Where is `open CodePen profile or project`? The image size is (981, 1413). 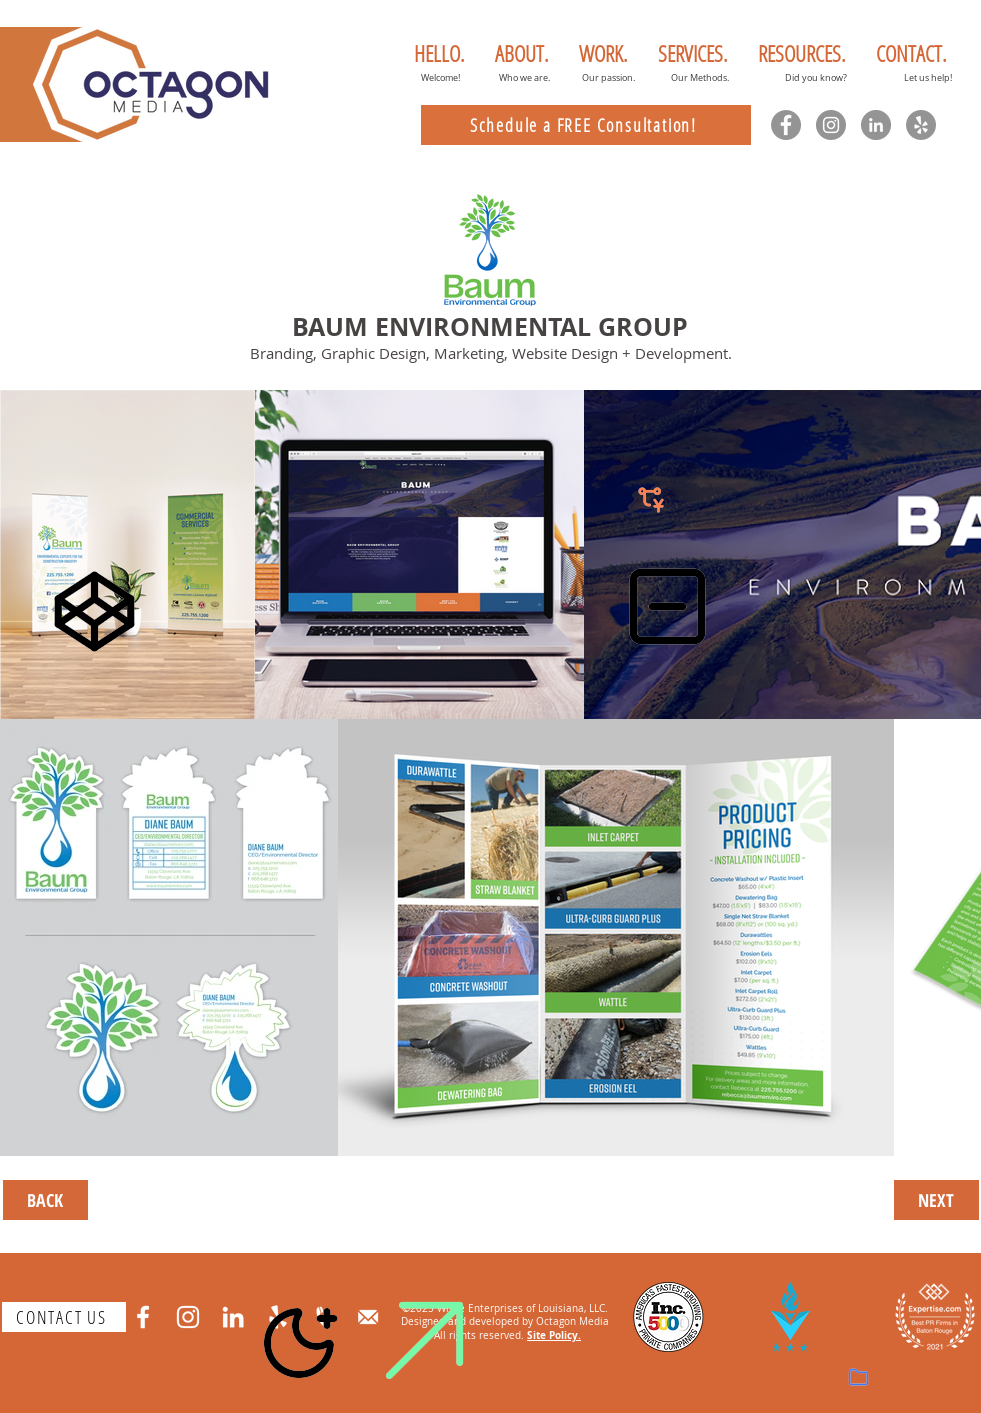
open CodePen profile or project is located at coordinates (94, 611).